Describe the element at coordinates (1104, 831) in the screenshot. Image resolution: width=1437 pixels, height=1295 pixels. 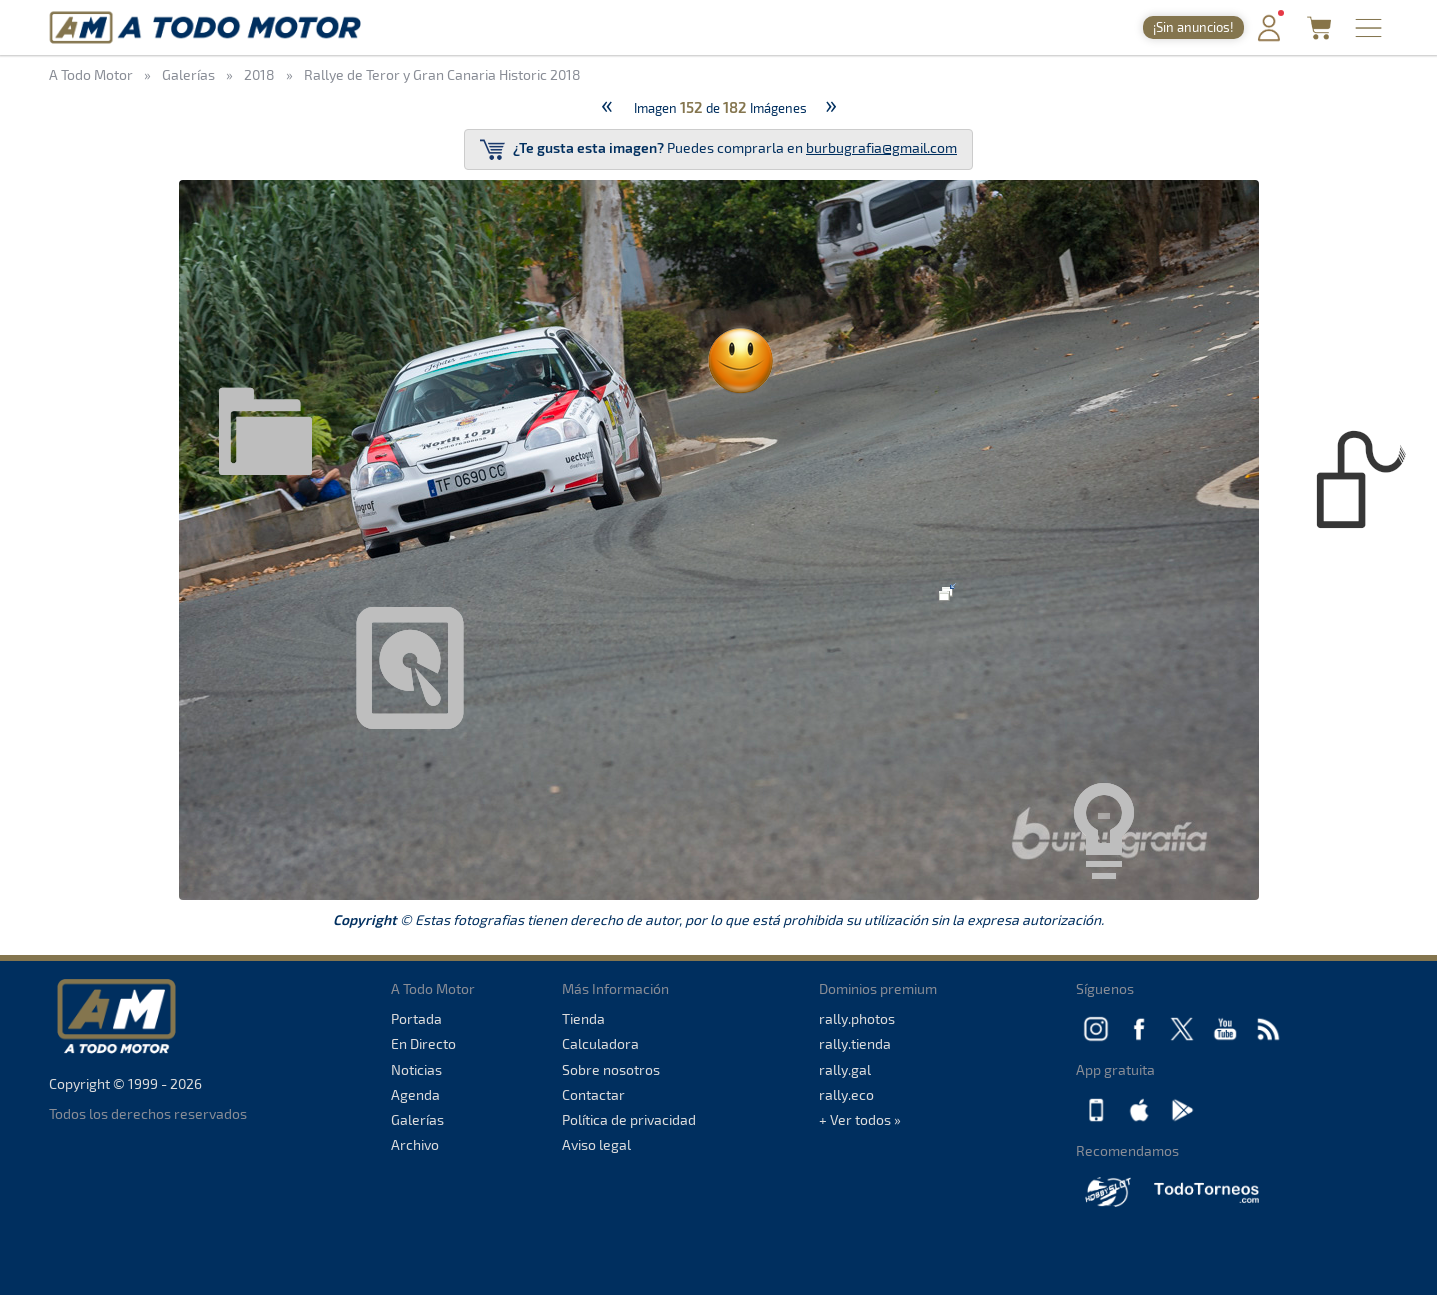
I see `view information or help details` at that location.